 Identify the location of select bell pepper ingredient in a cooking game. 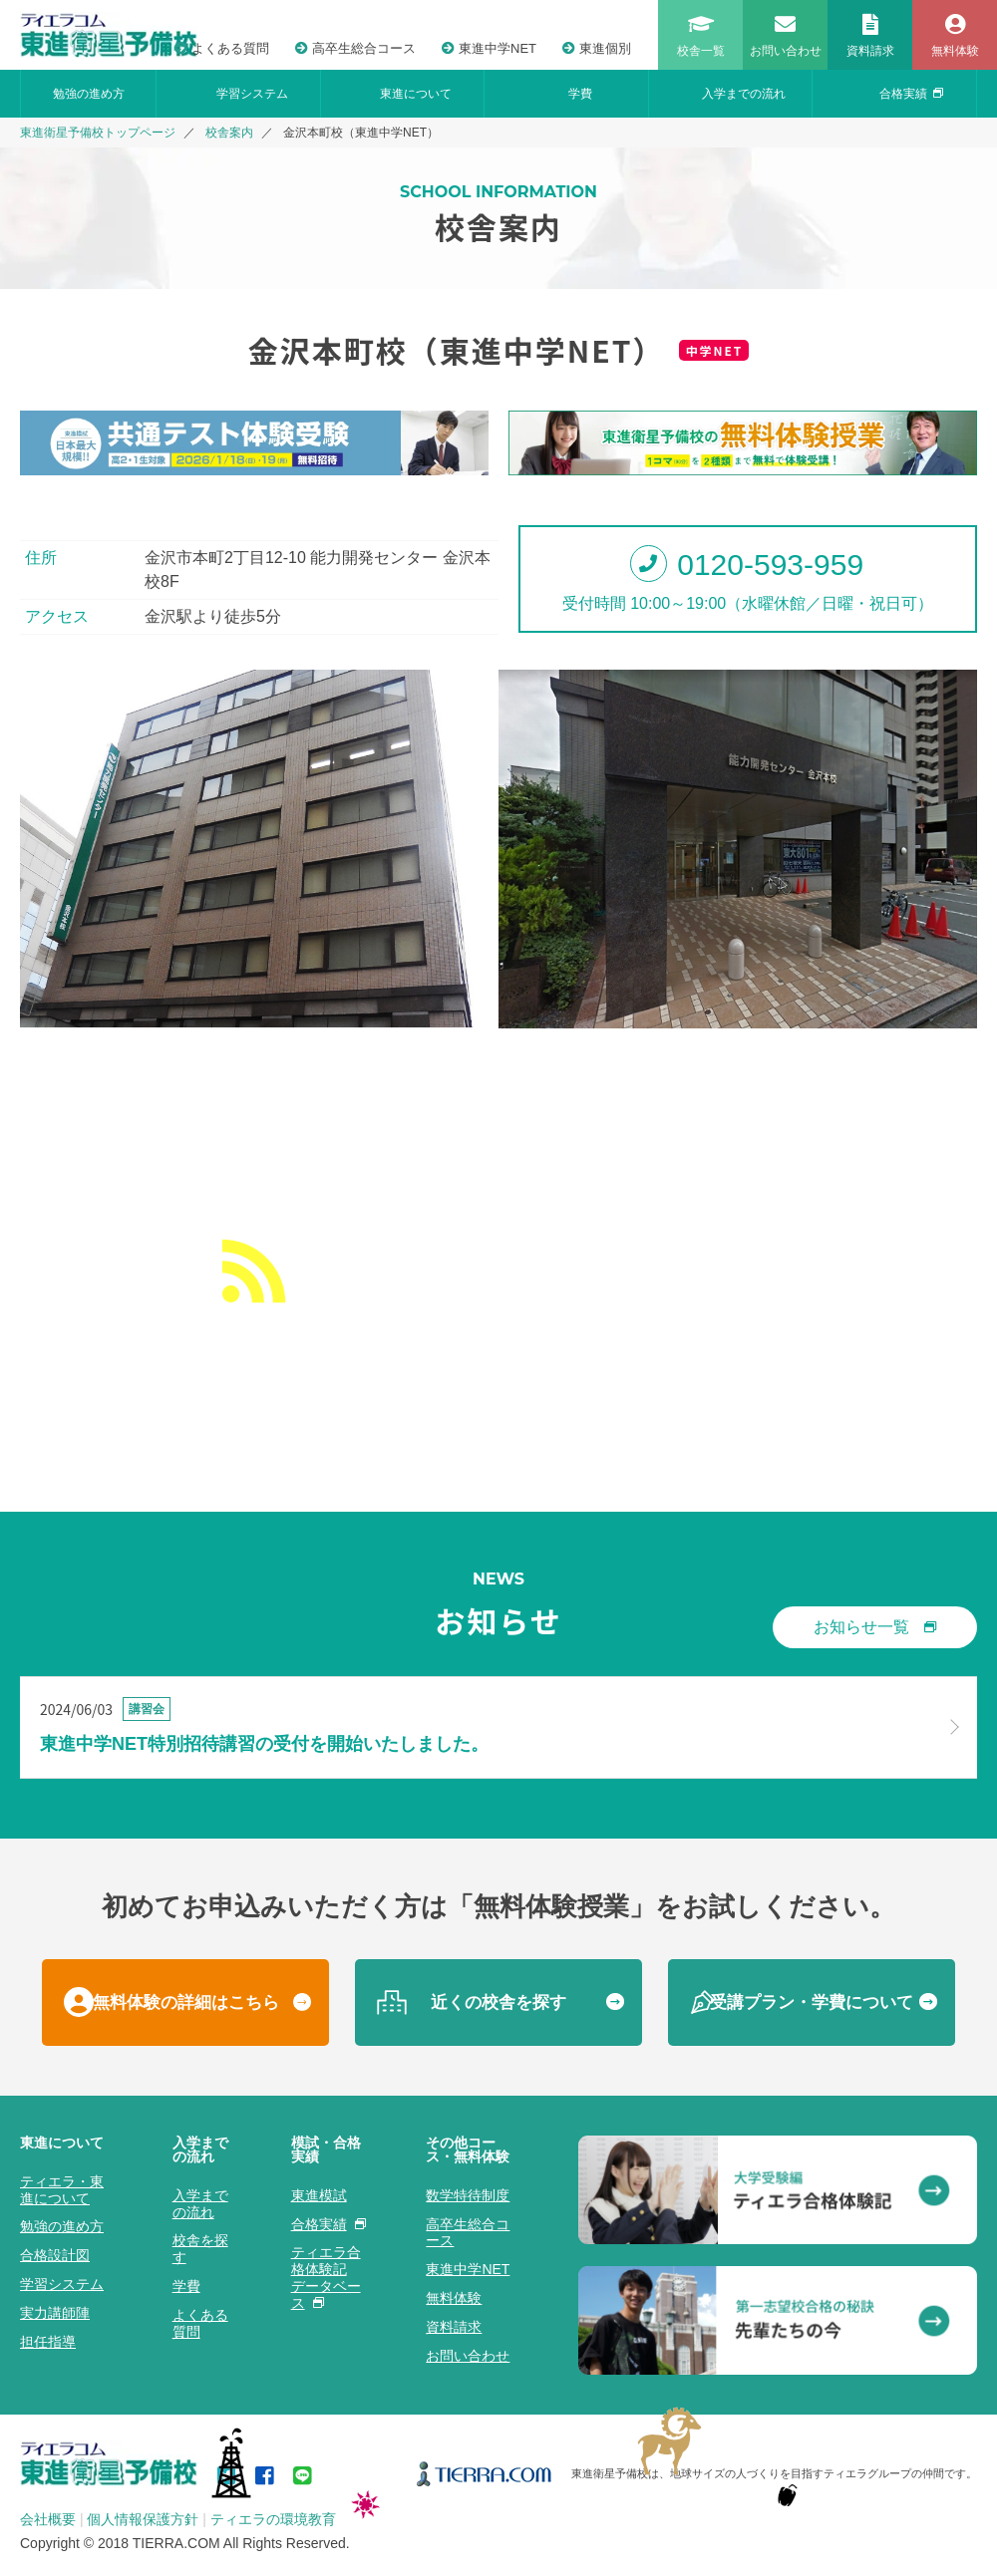
(788, 2495).